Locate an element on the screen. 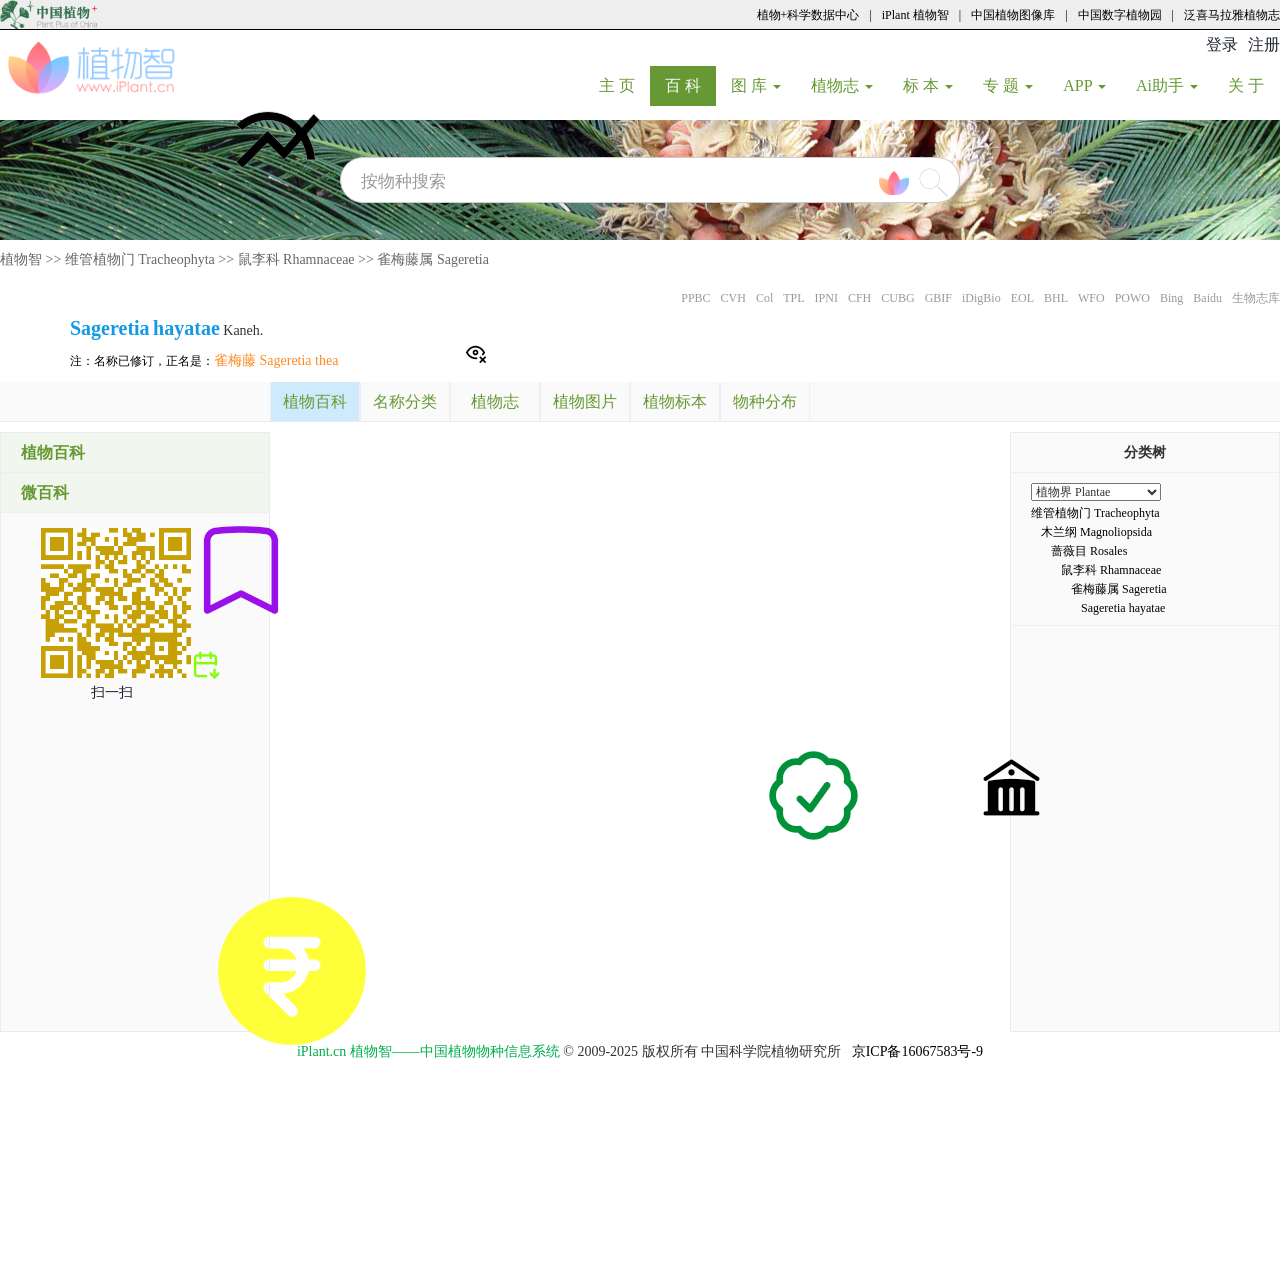  view multi-series data trends is located at coordinates (278, 141).